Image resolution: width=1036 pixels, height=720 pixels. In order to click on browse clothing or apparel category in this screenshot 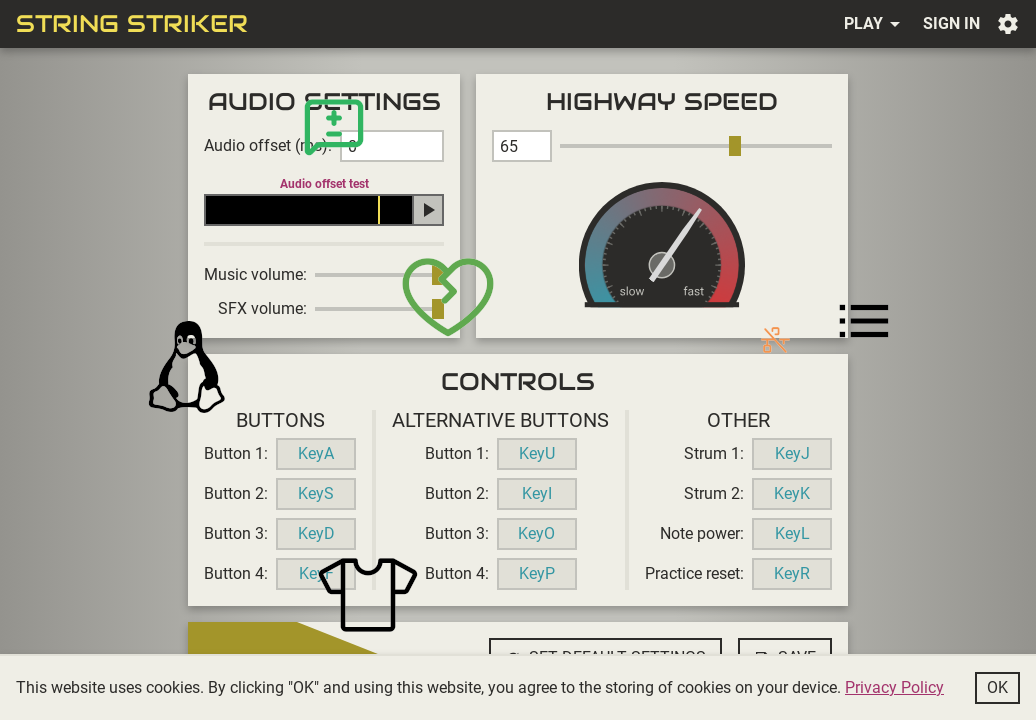, I will do `click(368, 595)`.